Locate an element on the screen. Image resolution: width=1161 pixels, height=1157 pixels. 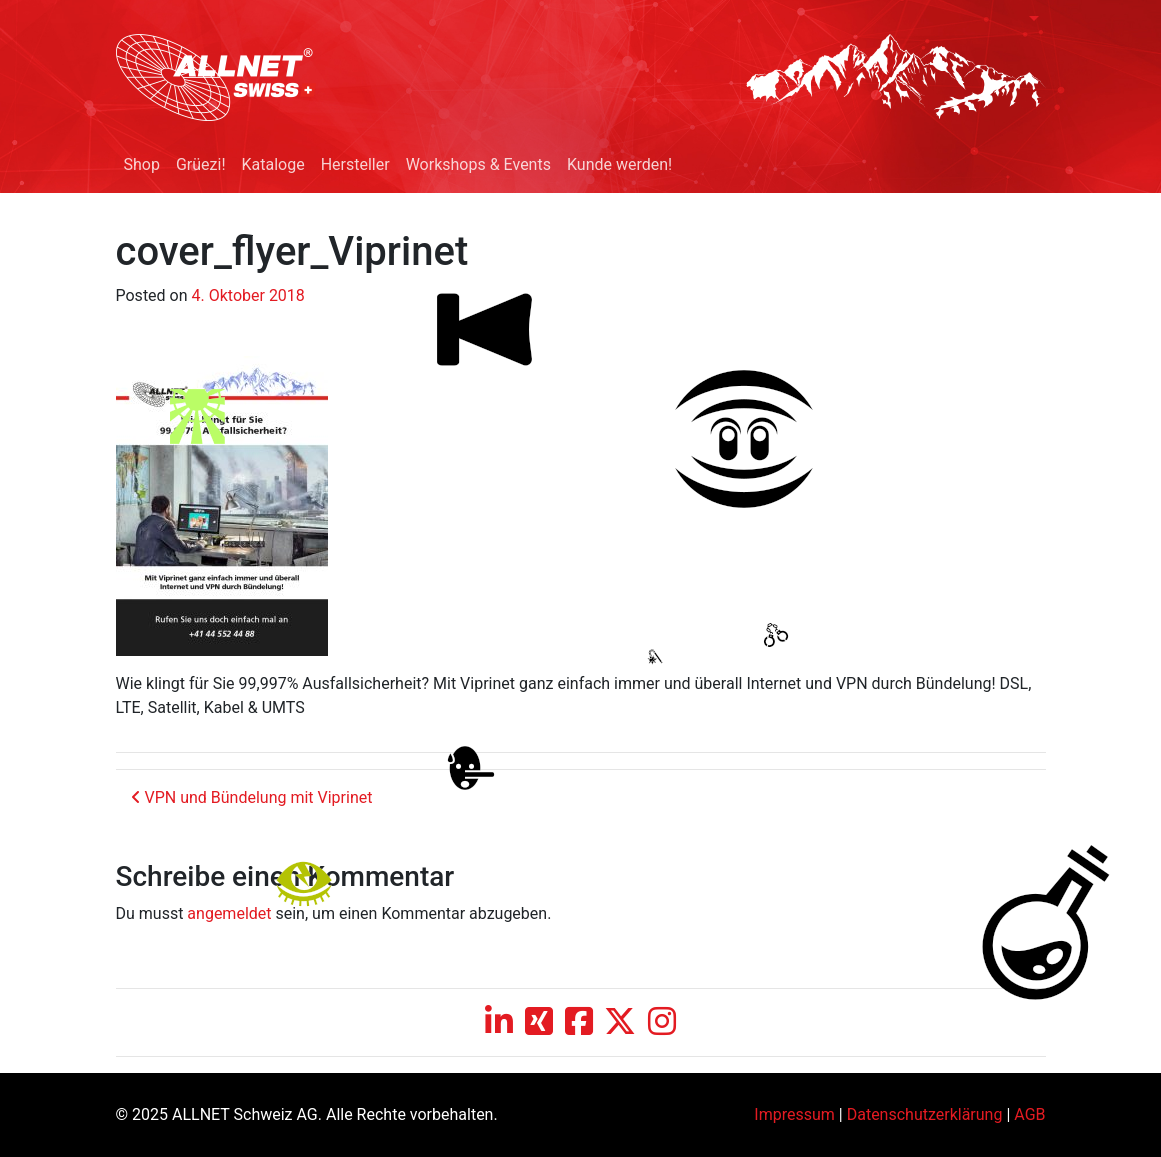
indicates a player is bluffing or lying is located at coordinates (471, 768).